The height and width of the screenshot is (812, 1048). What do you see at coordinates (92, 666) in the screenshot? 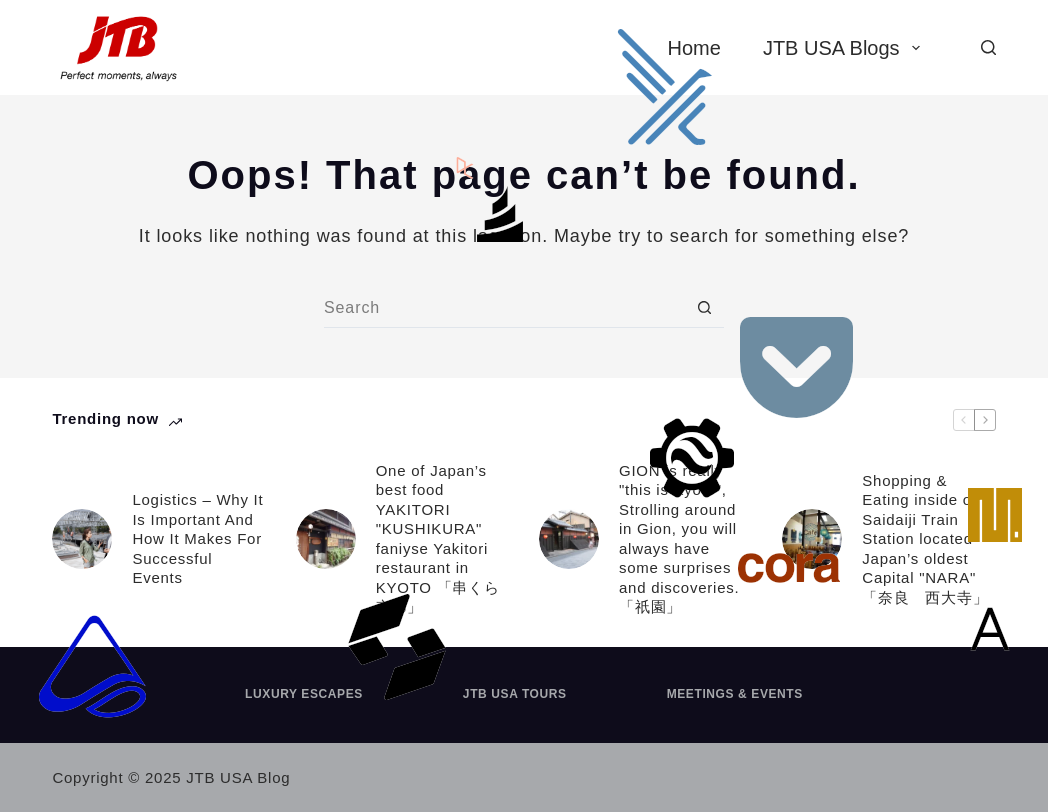
I see `mobx-state-tree library logo` at bounding box center [92, 666].